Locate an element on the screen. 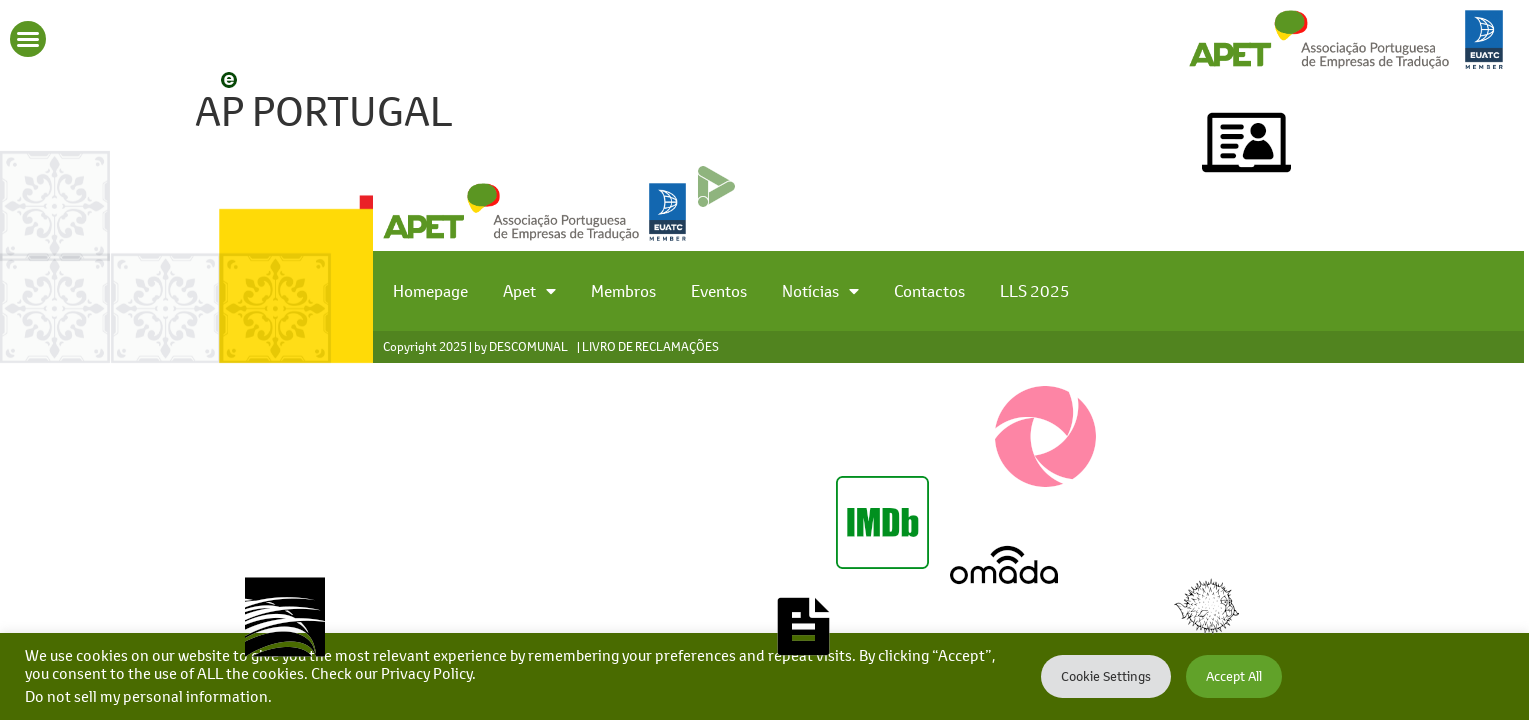 The width and height of the screenshot is (1529, 720). visit IMDb website or app is located at coordinates (882, 522).